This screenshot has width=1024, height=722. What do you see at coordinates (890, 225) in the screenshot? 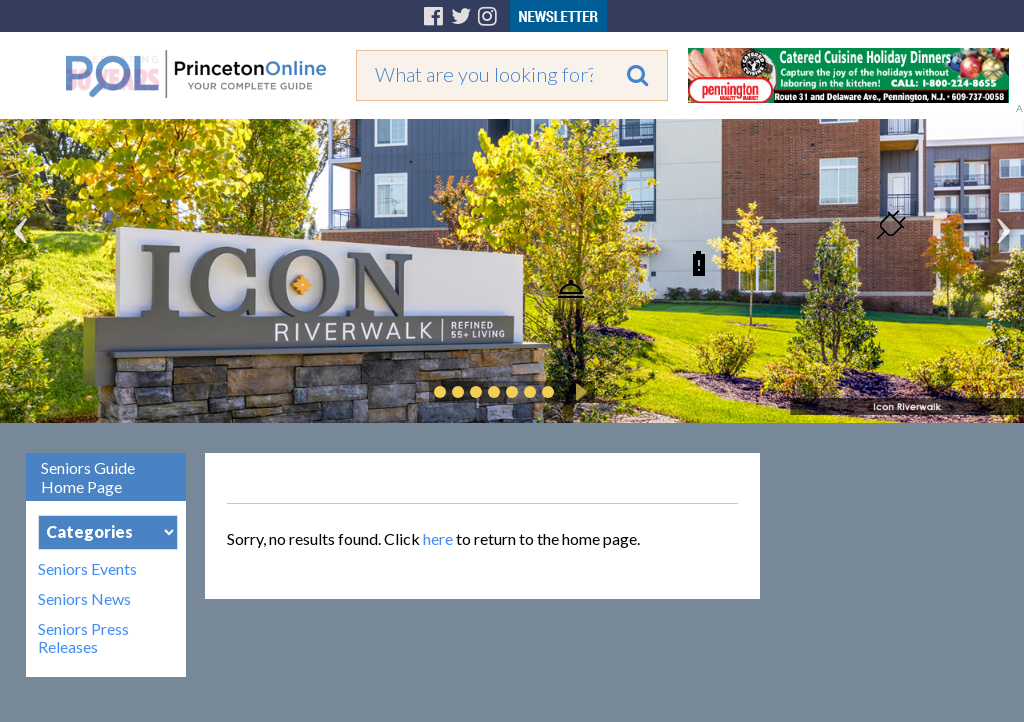
I see `connect to a power source` at bounding box center [890, 225].